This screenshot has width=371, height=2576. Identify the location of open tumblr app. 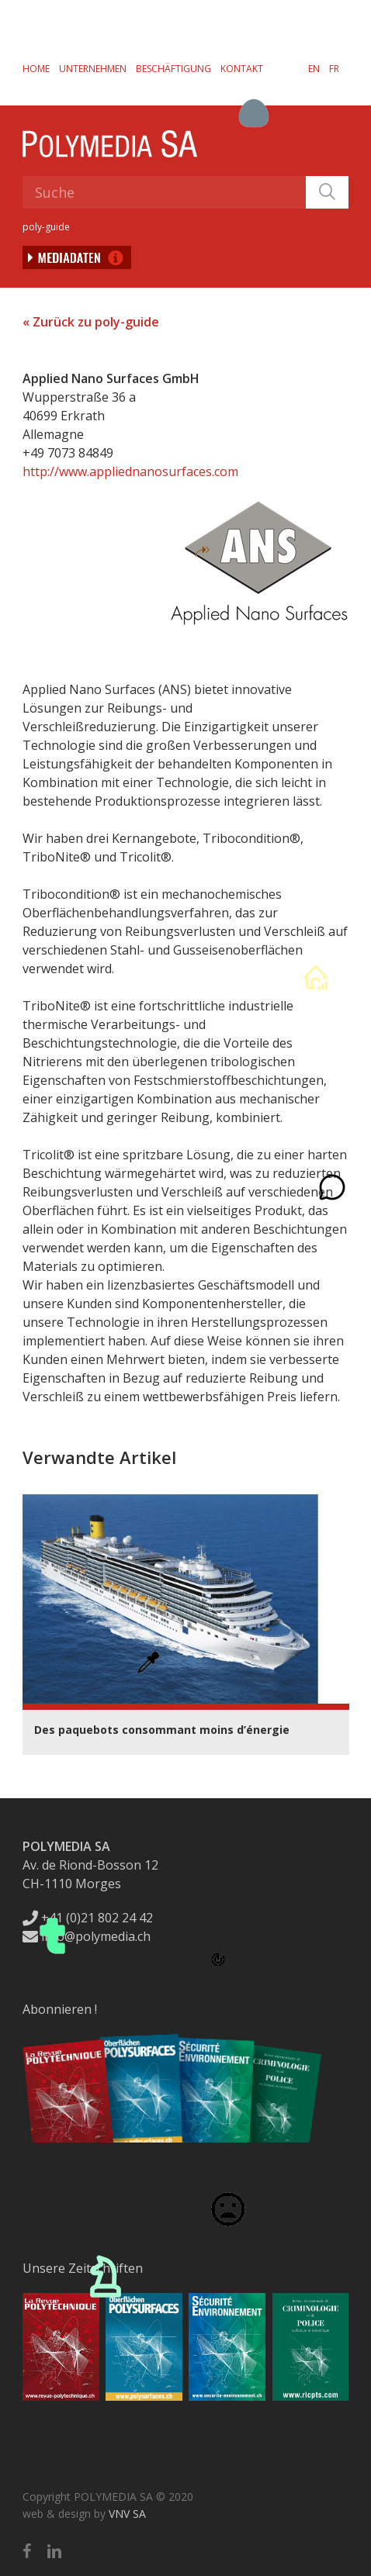
(52, 1935).